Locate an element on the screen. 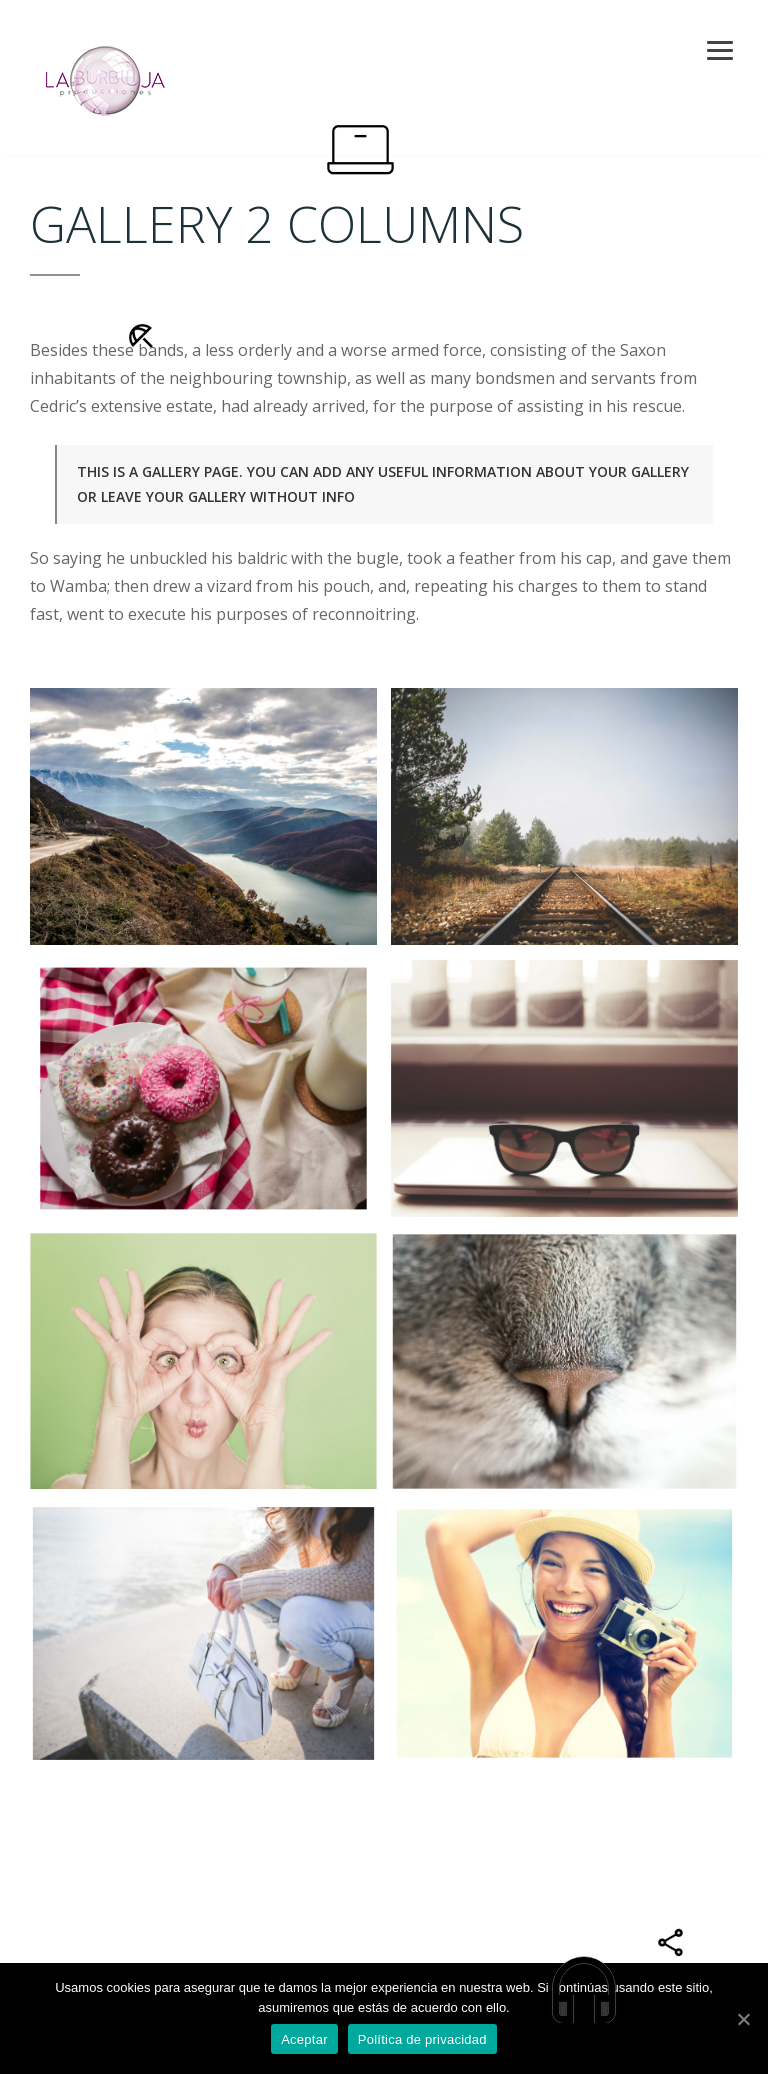 This screenshot has width=768, height=2074. access audio or voice support is located at coordinates (584, 1995).